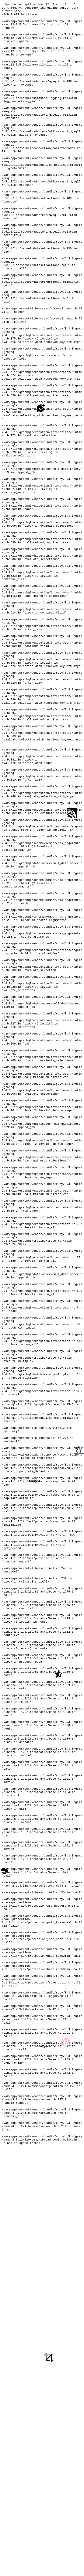  What do you see at coordinates (72, 813) in the screenshot?
I see `united airlines app or website` at bounding box center [72, 813].